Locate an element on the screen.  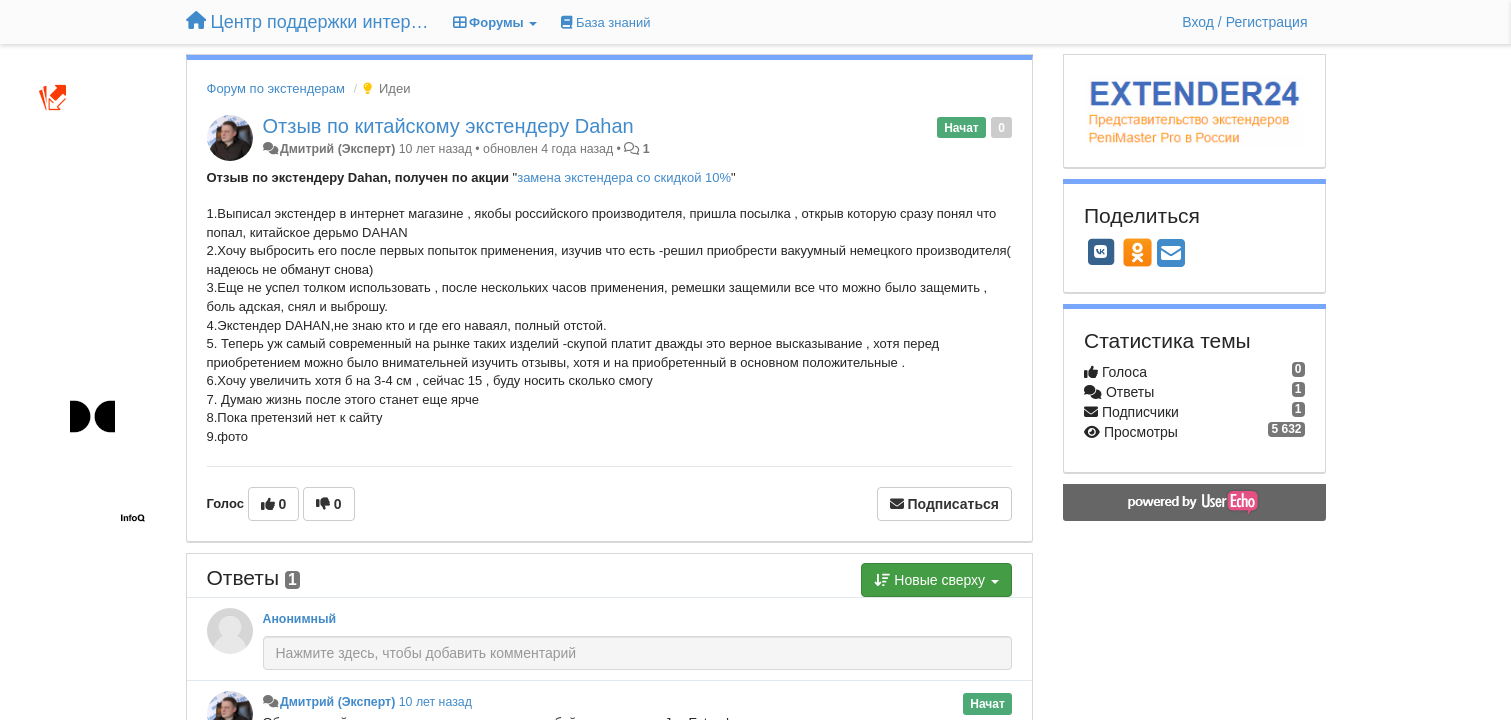
visit cardmarket trading card marketplace is located at coordinates (52, 97).